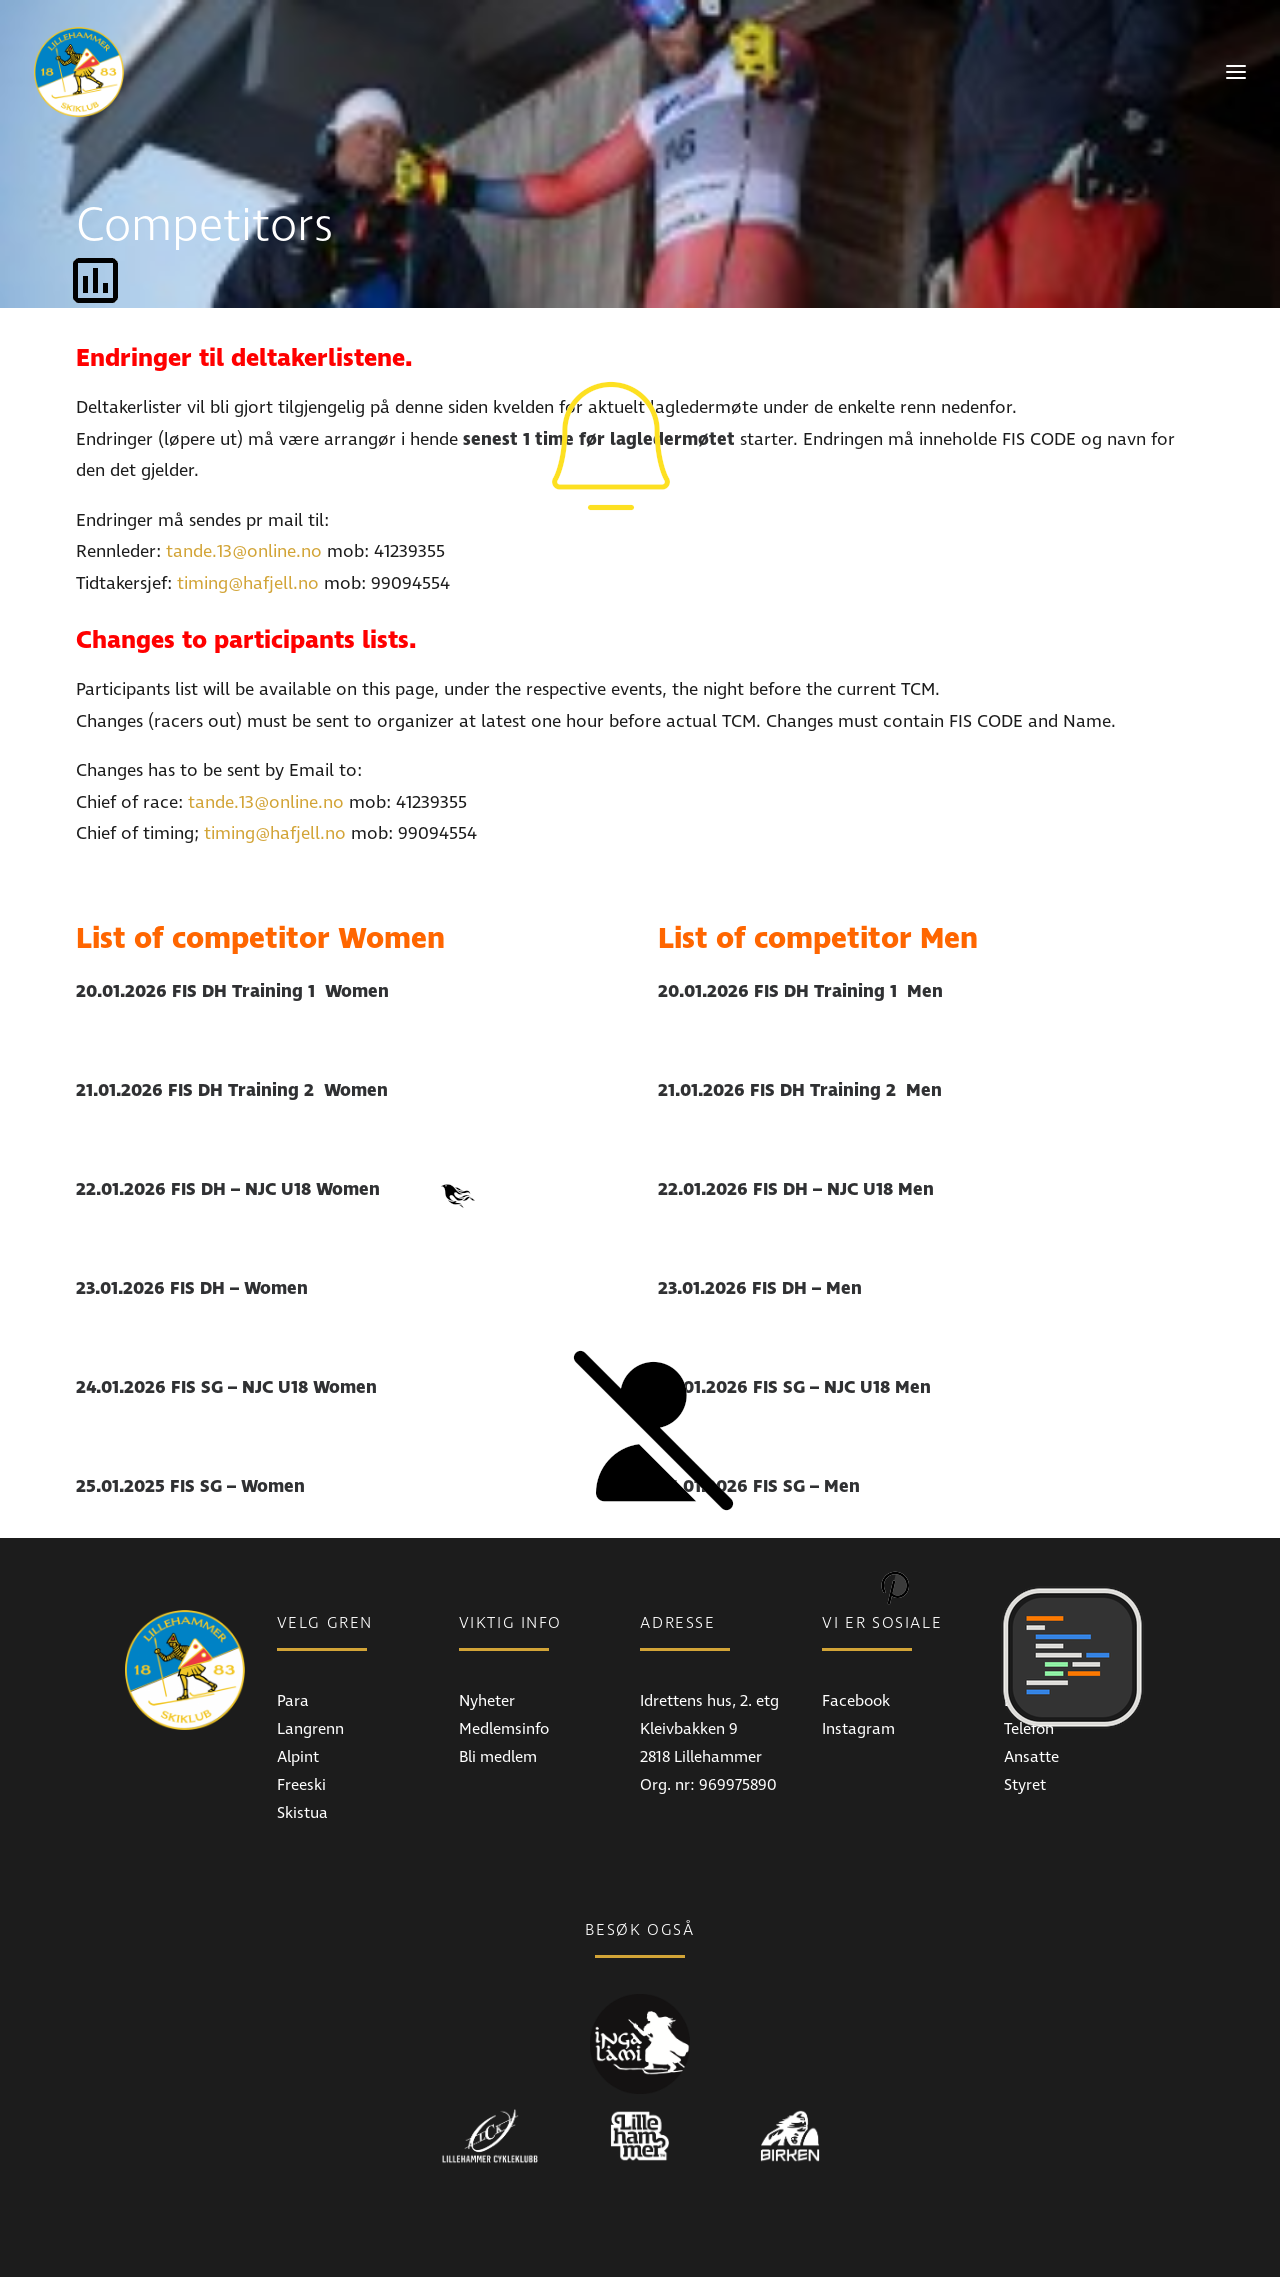 The width and height of the screenshot is (1280, 2277). Describe the element at coordinates (1072, 1657) in the screenshot. I see `open software development tools` at that location.